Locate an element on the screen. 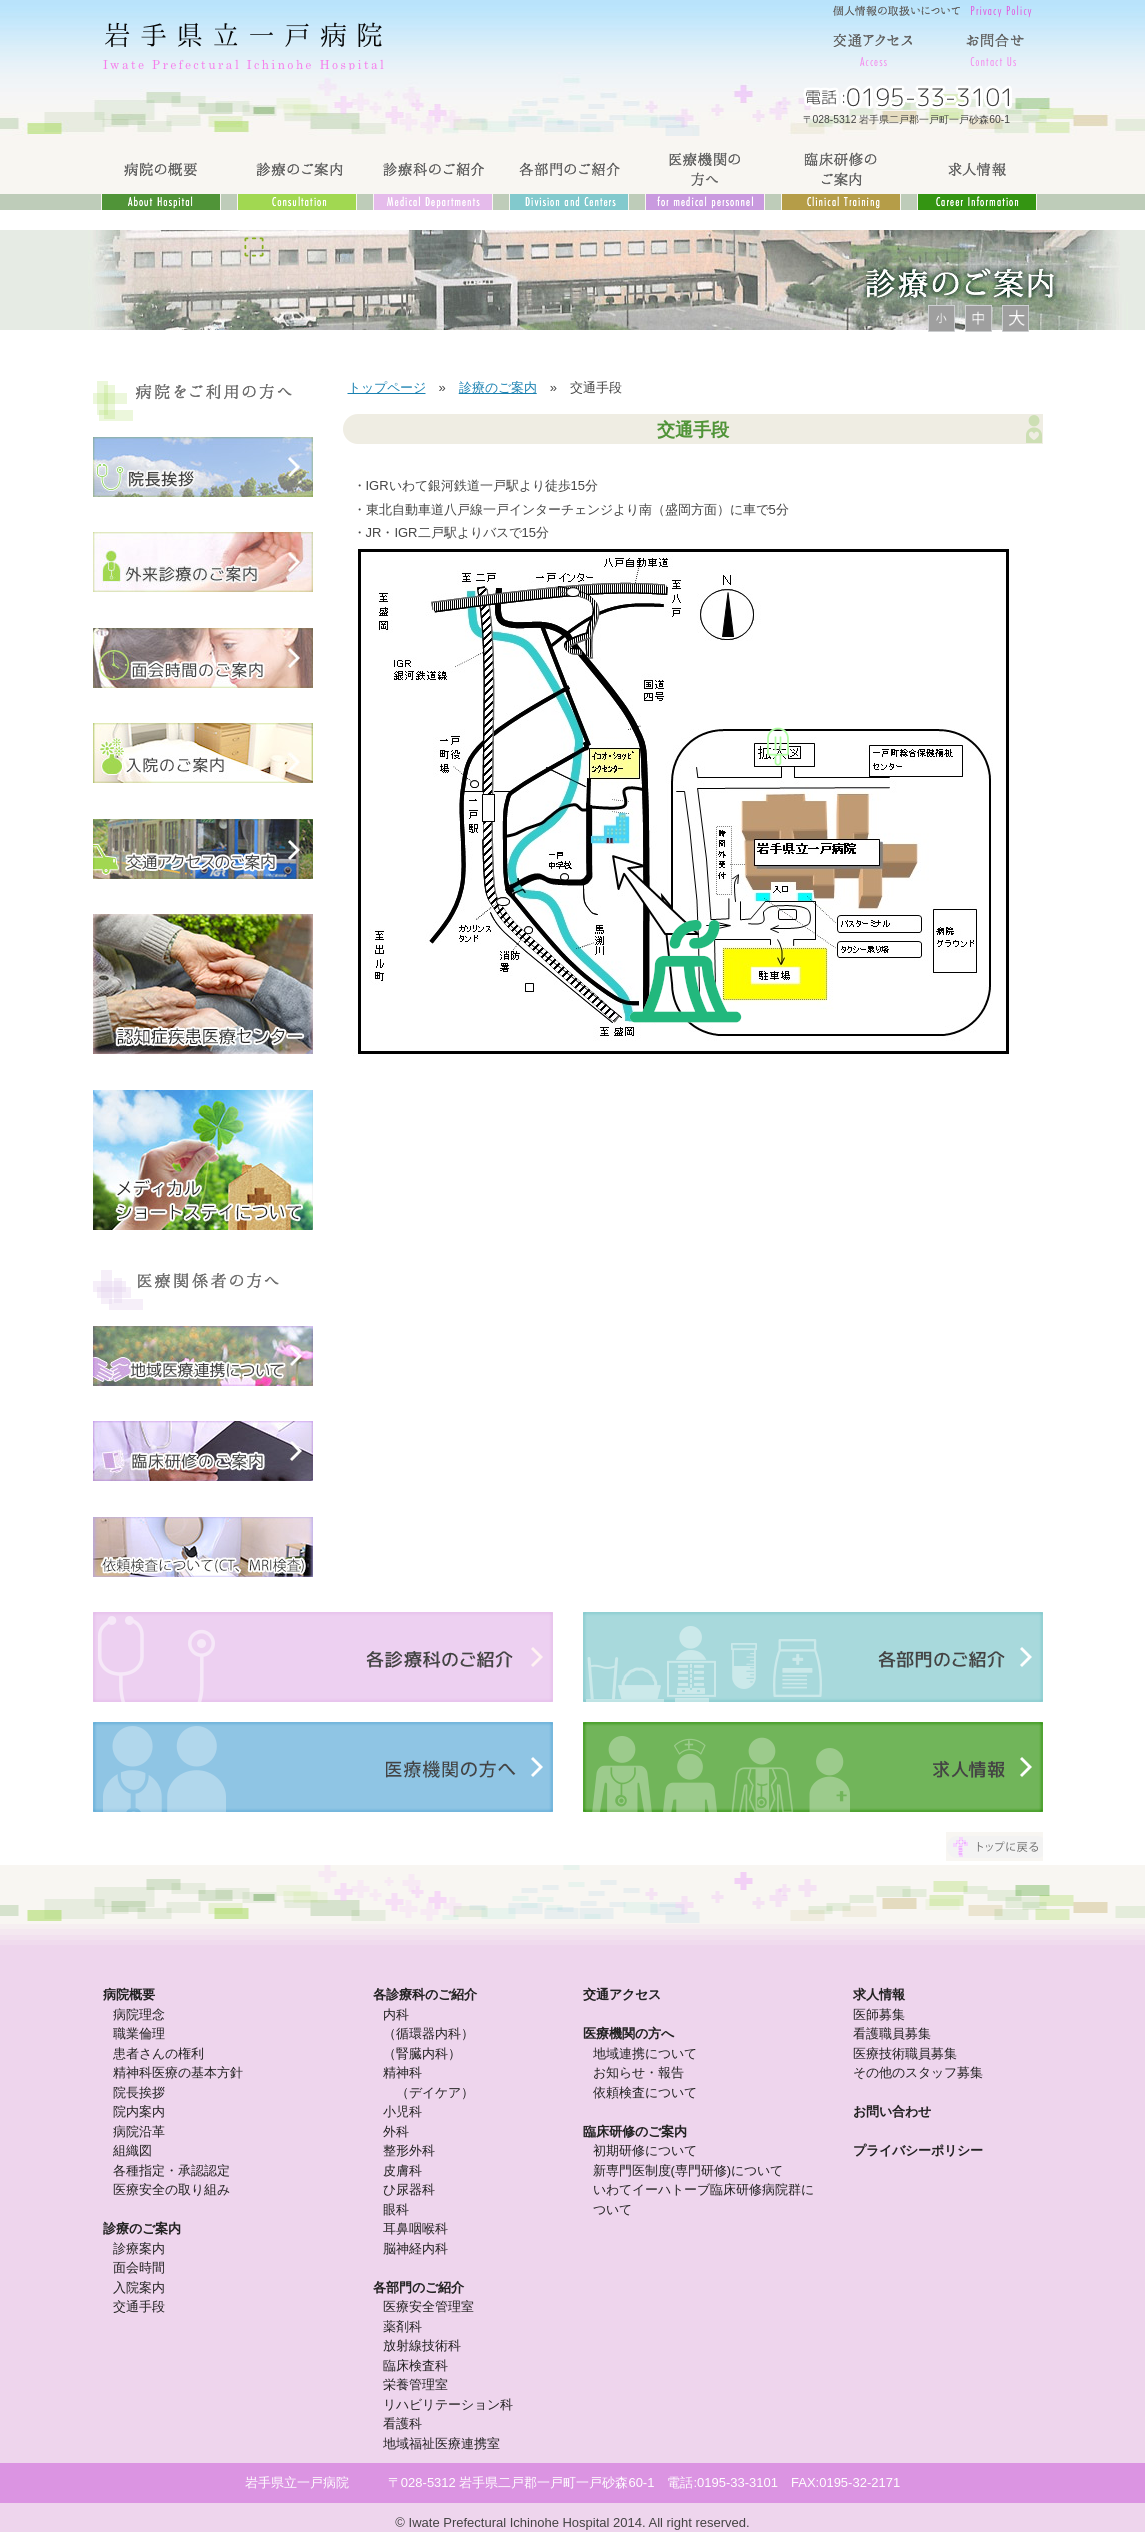 The image size is (1145, 2532). view nuclear power plant information is located at coordinates (685, 977).